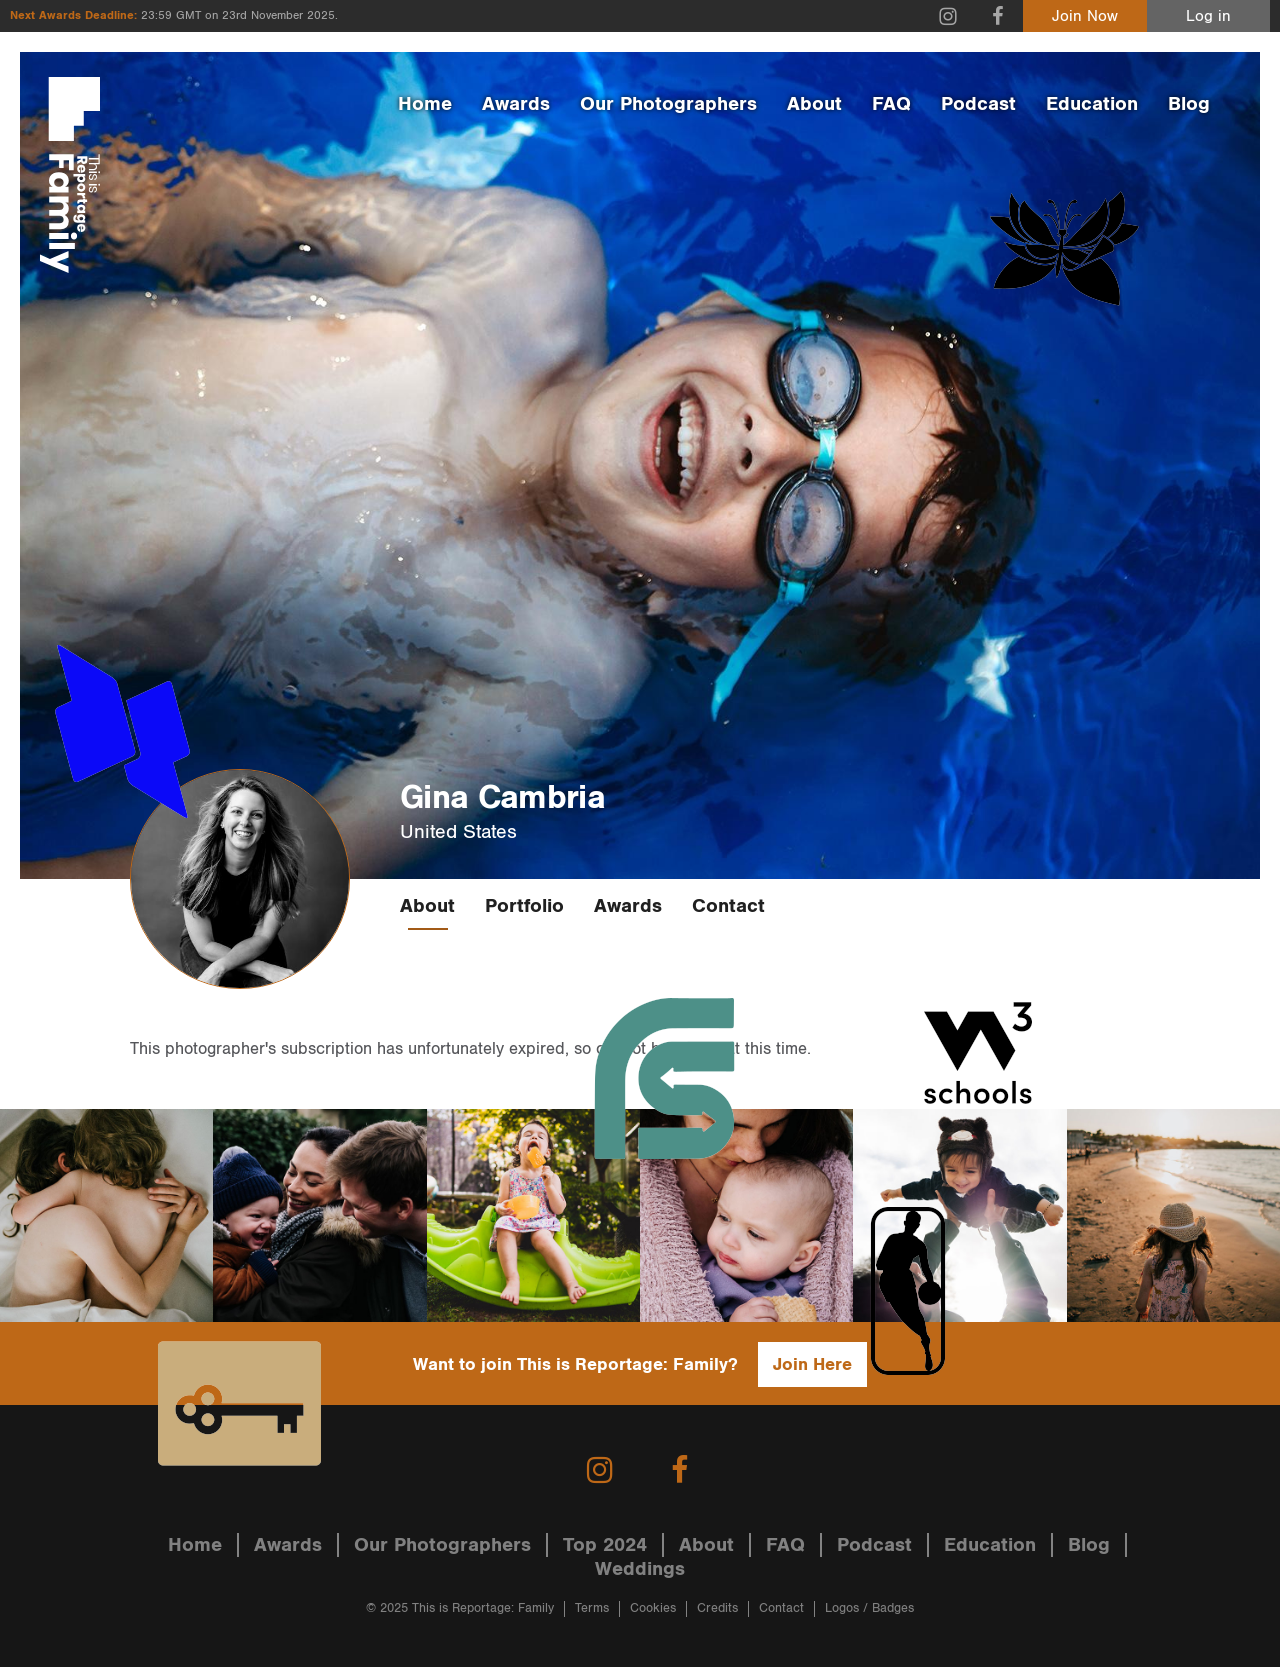  Describe the element at coordinates (978, 1053) in the screenshot. I see `visit W3Schools website` at that location.